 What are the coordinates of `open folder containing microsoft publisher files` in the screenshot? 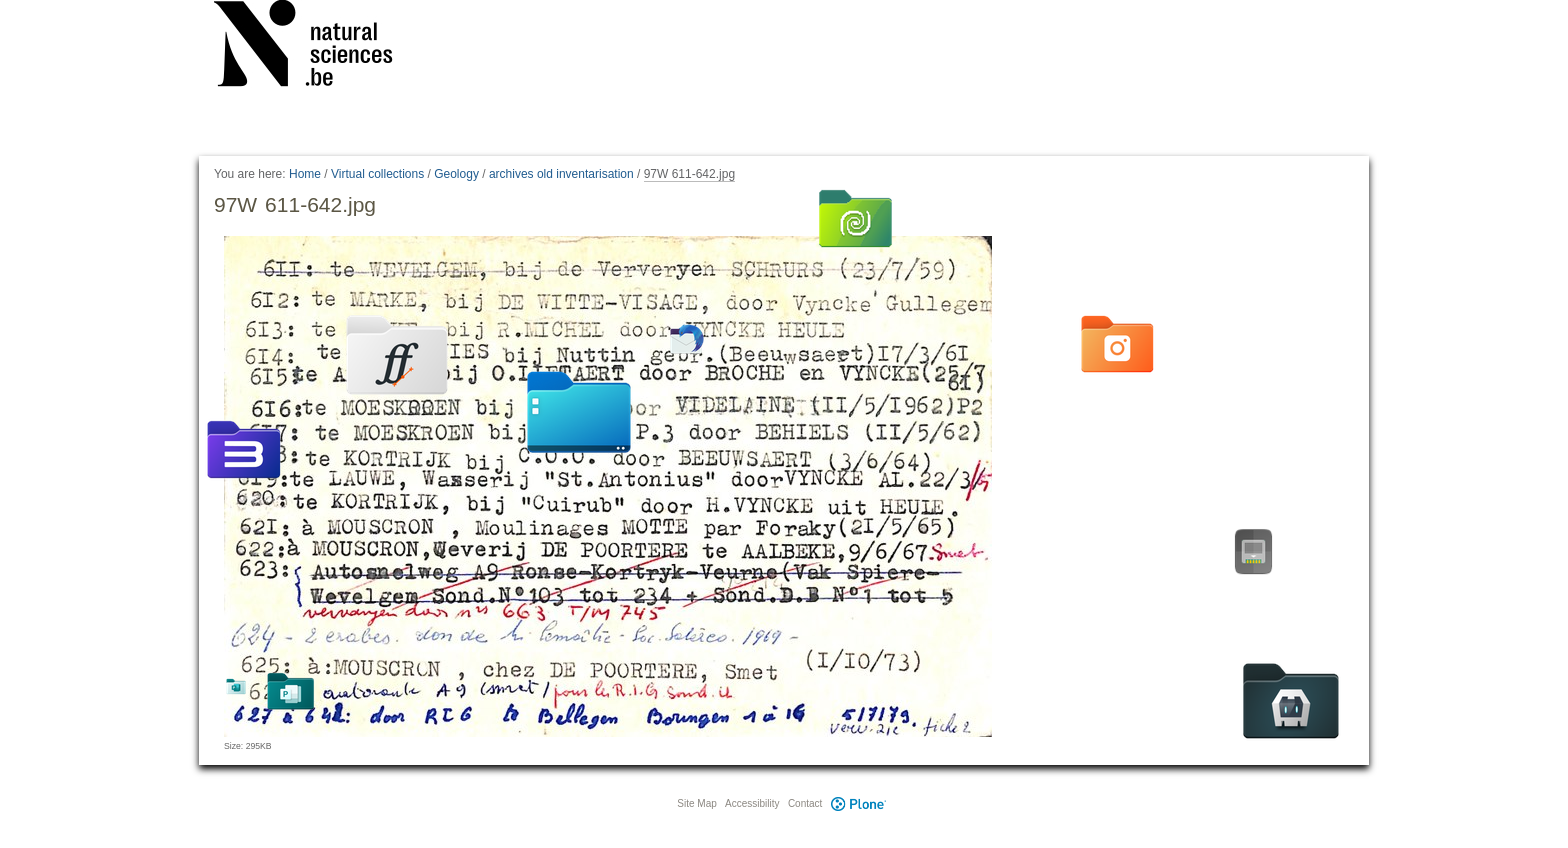 It's located at (290, 692).